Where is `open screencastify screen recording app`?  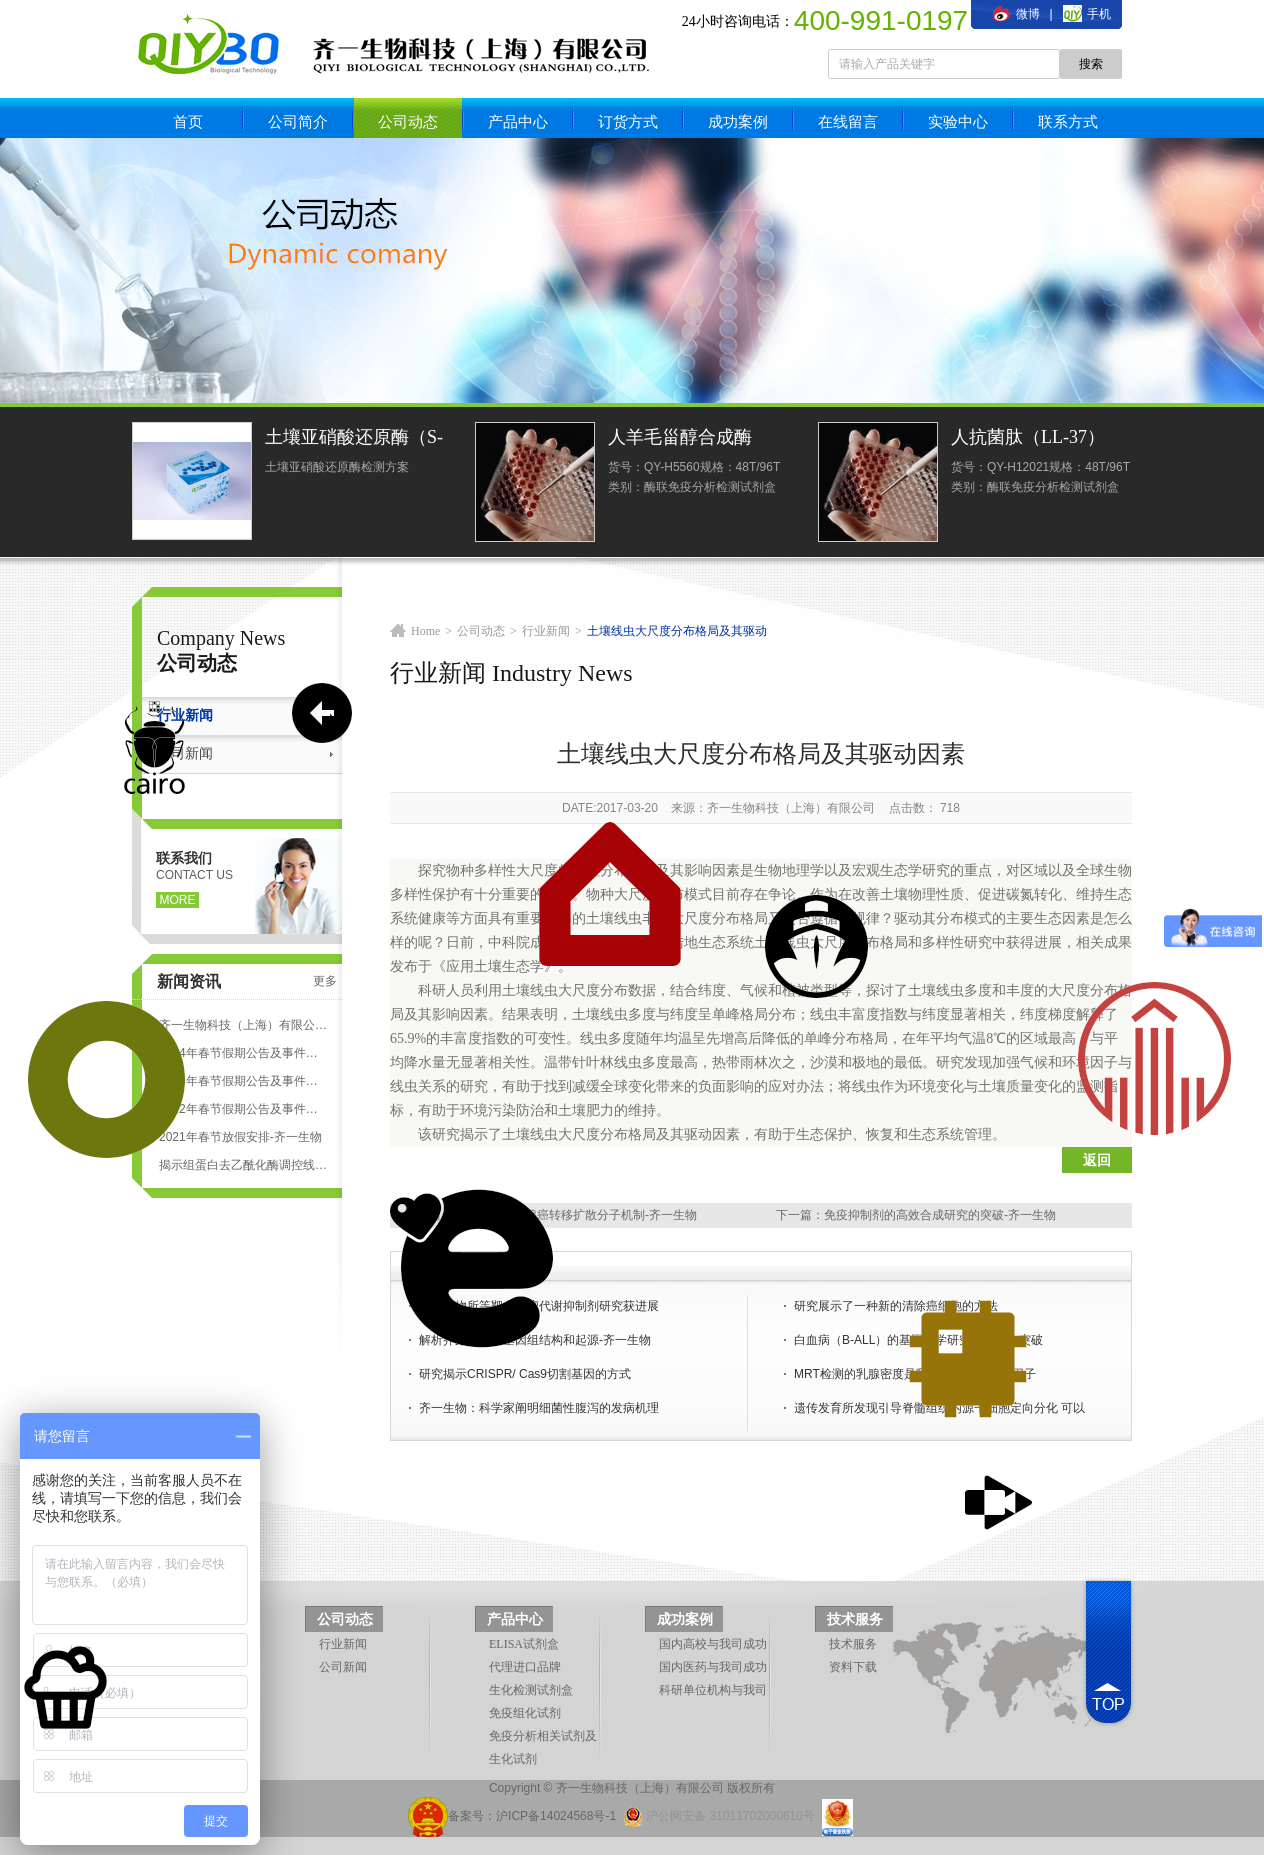
open screencastify screen recording app is located at coordinates (998, 1502).